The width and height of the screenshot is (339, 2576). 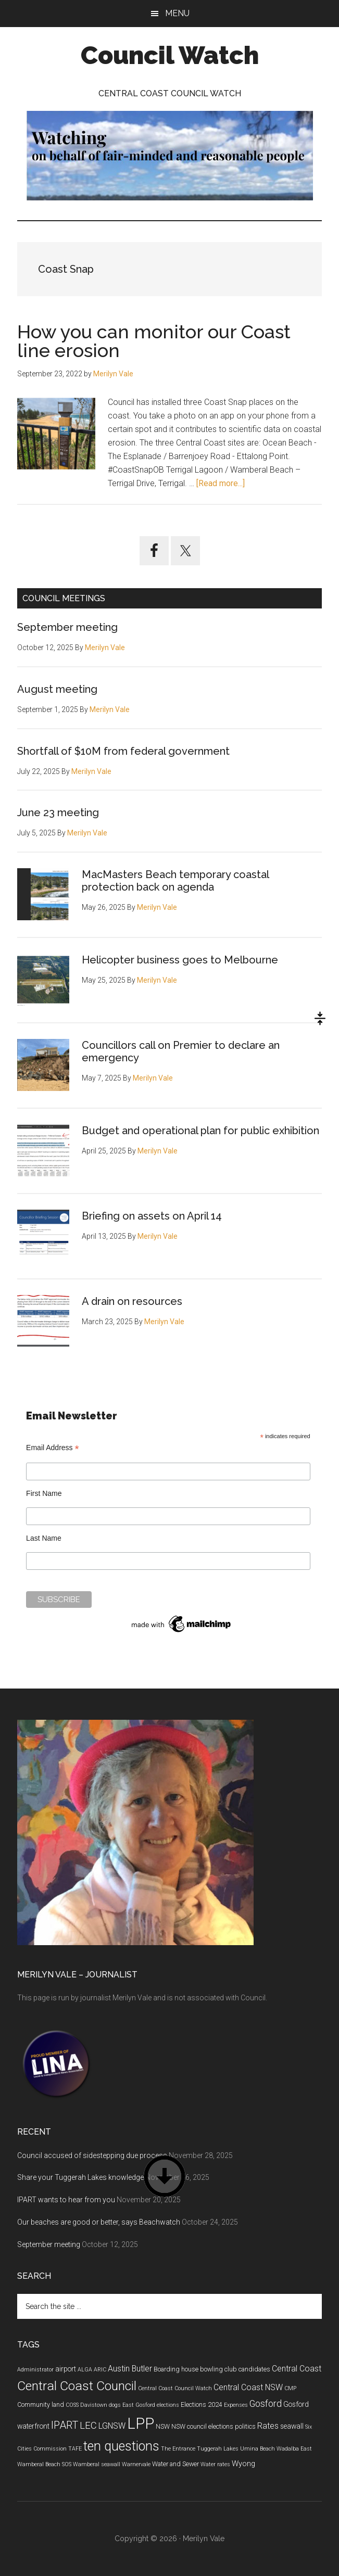 I want to click on collapse content vertically, so click(x=320, y=1018).